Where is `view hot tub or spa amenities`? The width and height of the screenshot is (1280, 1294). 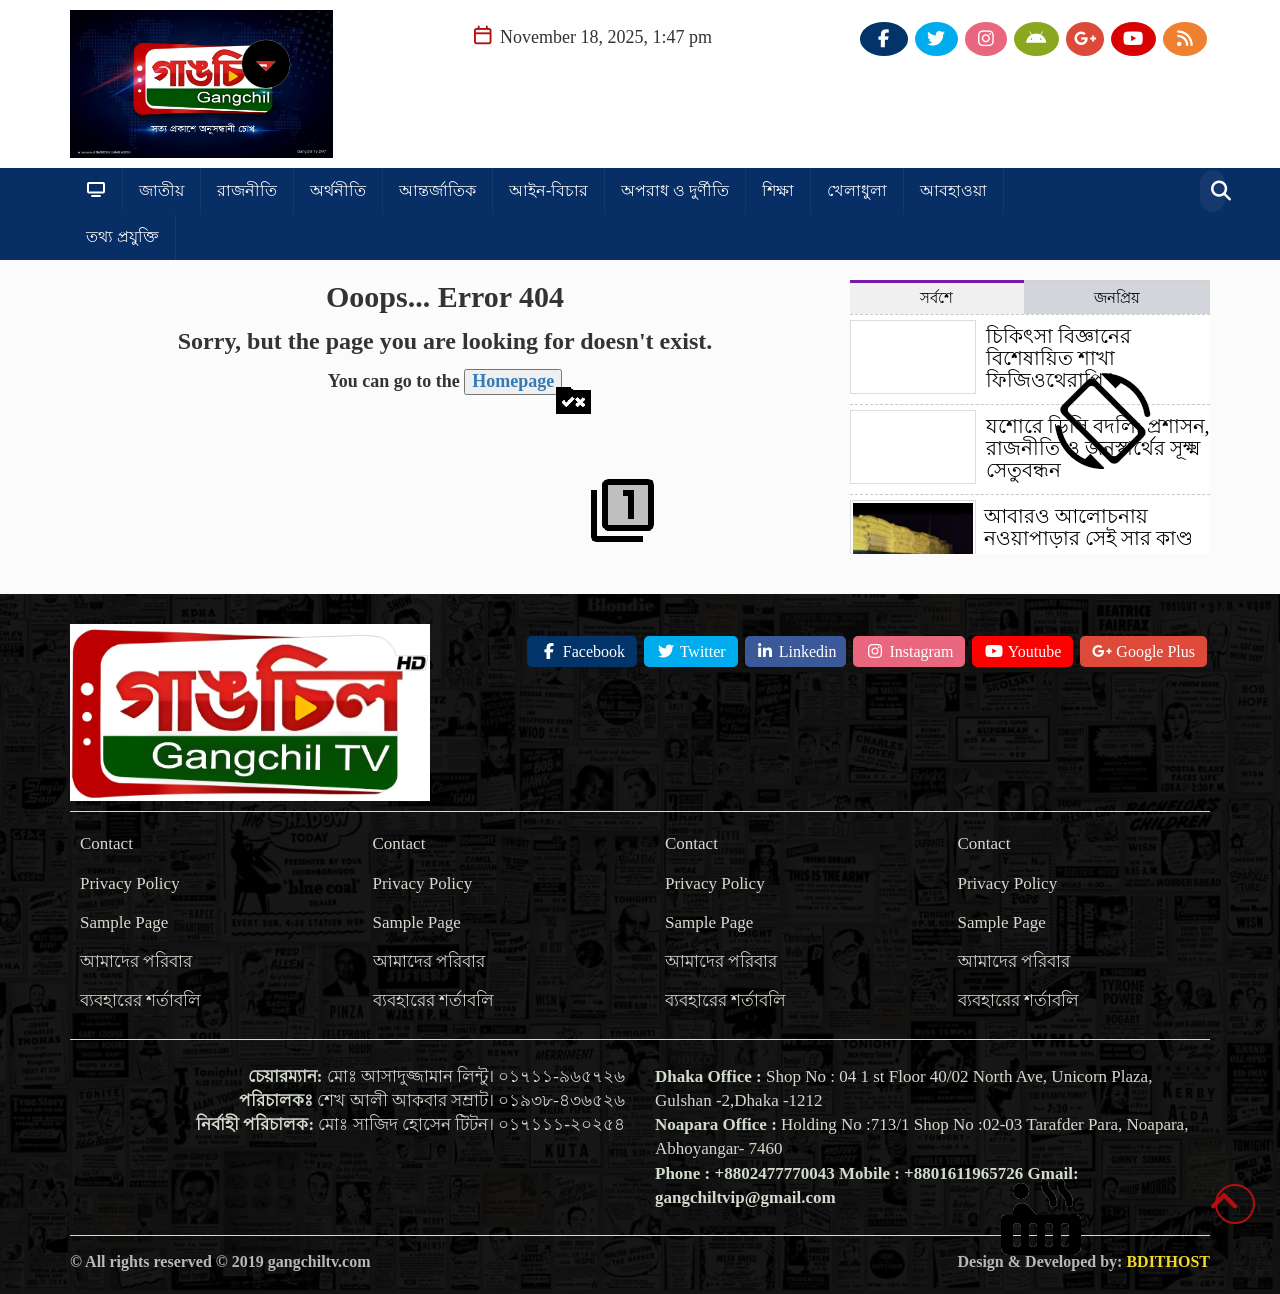
view hot tub or spa amenities is located at coordinates (1041, 1215).